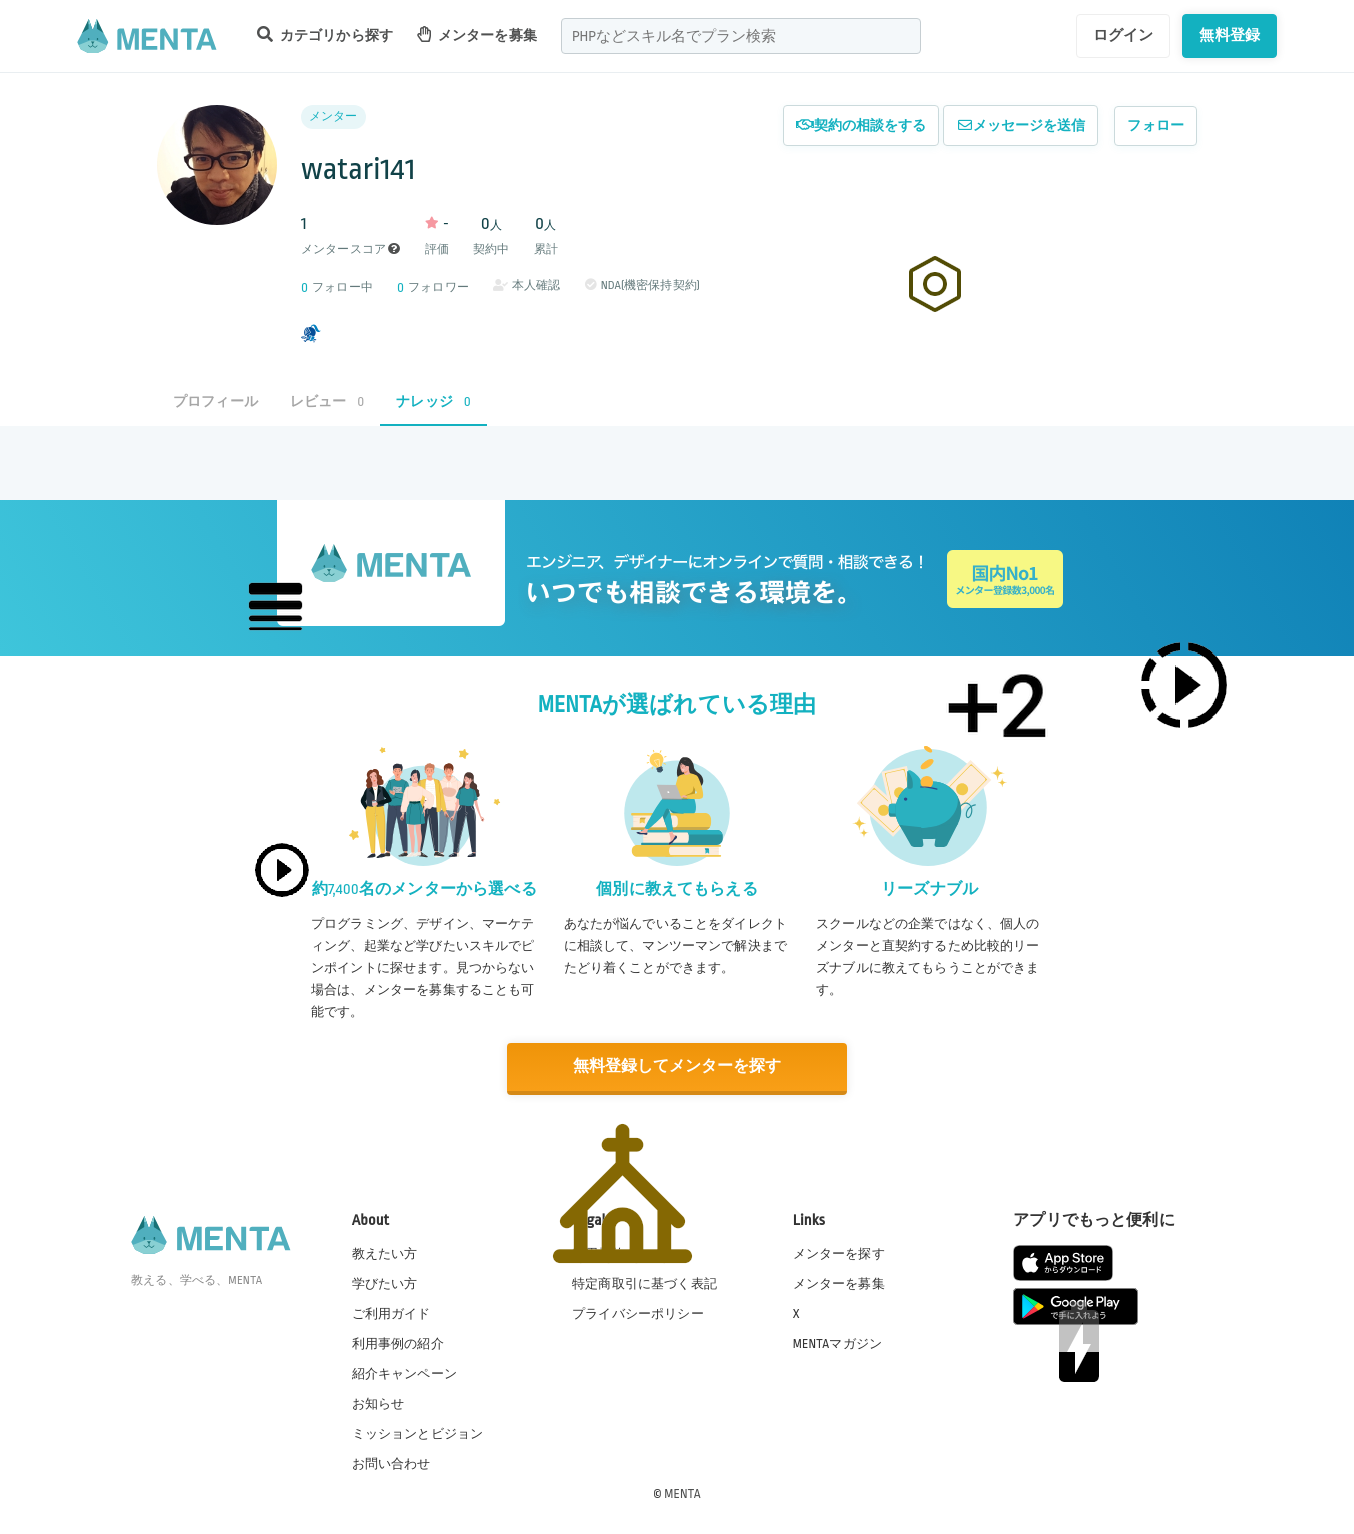 The height and width of the screenshot is (1534, 1354). I want to click on view nearby churches or places of worship, so click(622, 1193).